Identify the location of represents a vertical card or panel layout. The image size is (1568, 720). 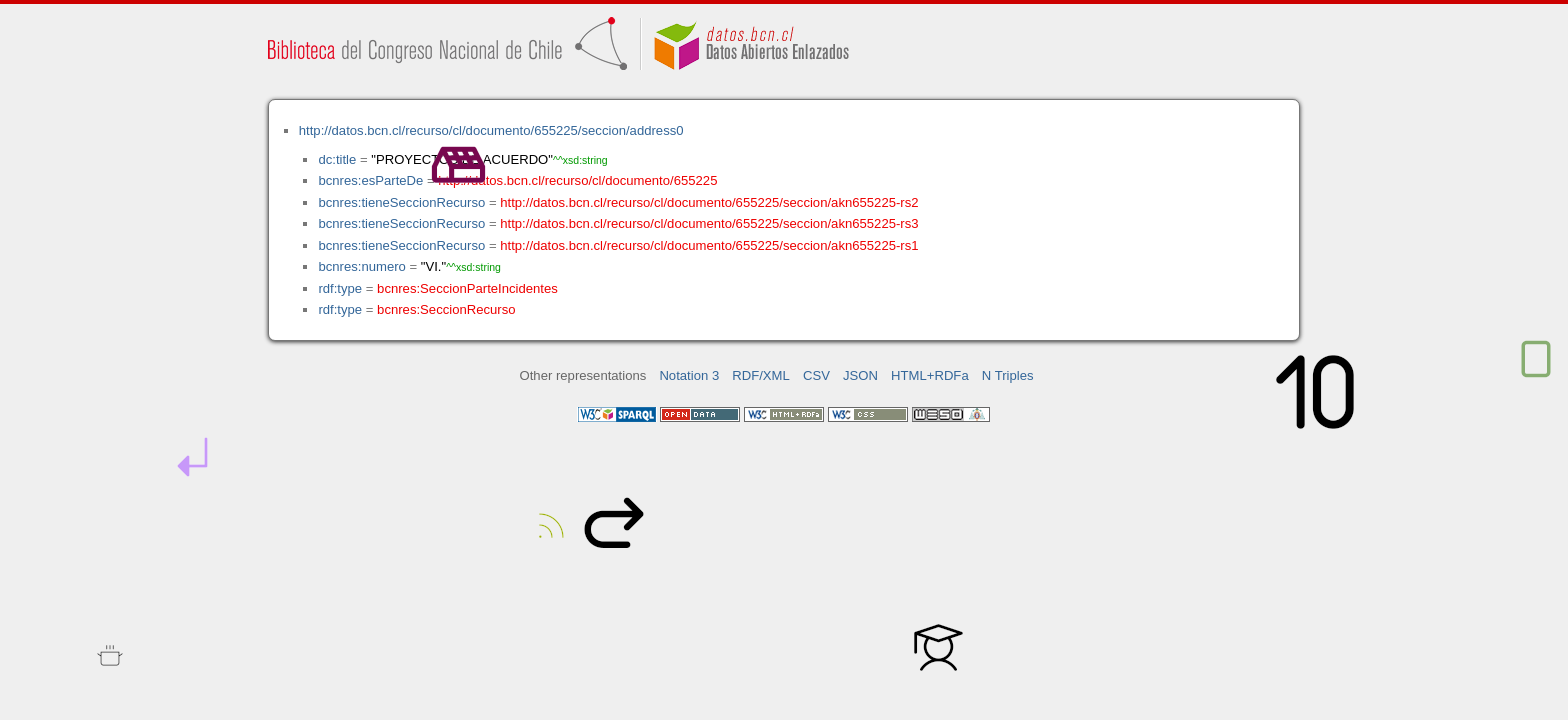
(1536, 359).